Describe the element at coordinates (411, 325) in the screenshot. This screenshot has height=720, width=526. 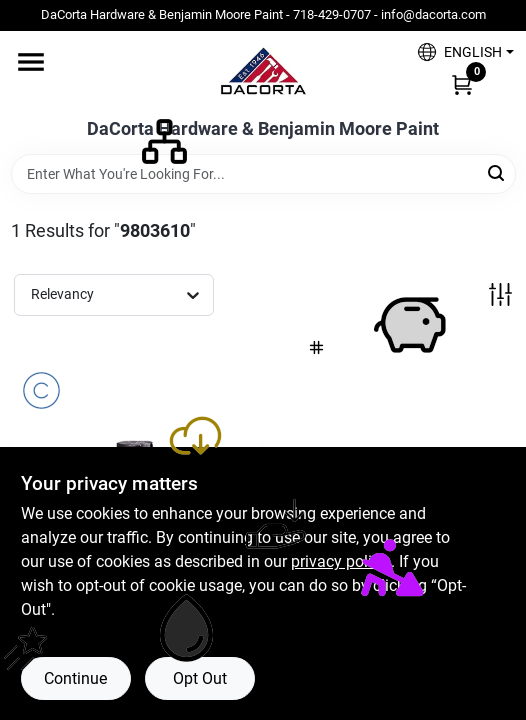
I see `access savings or budget features` at that location.